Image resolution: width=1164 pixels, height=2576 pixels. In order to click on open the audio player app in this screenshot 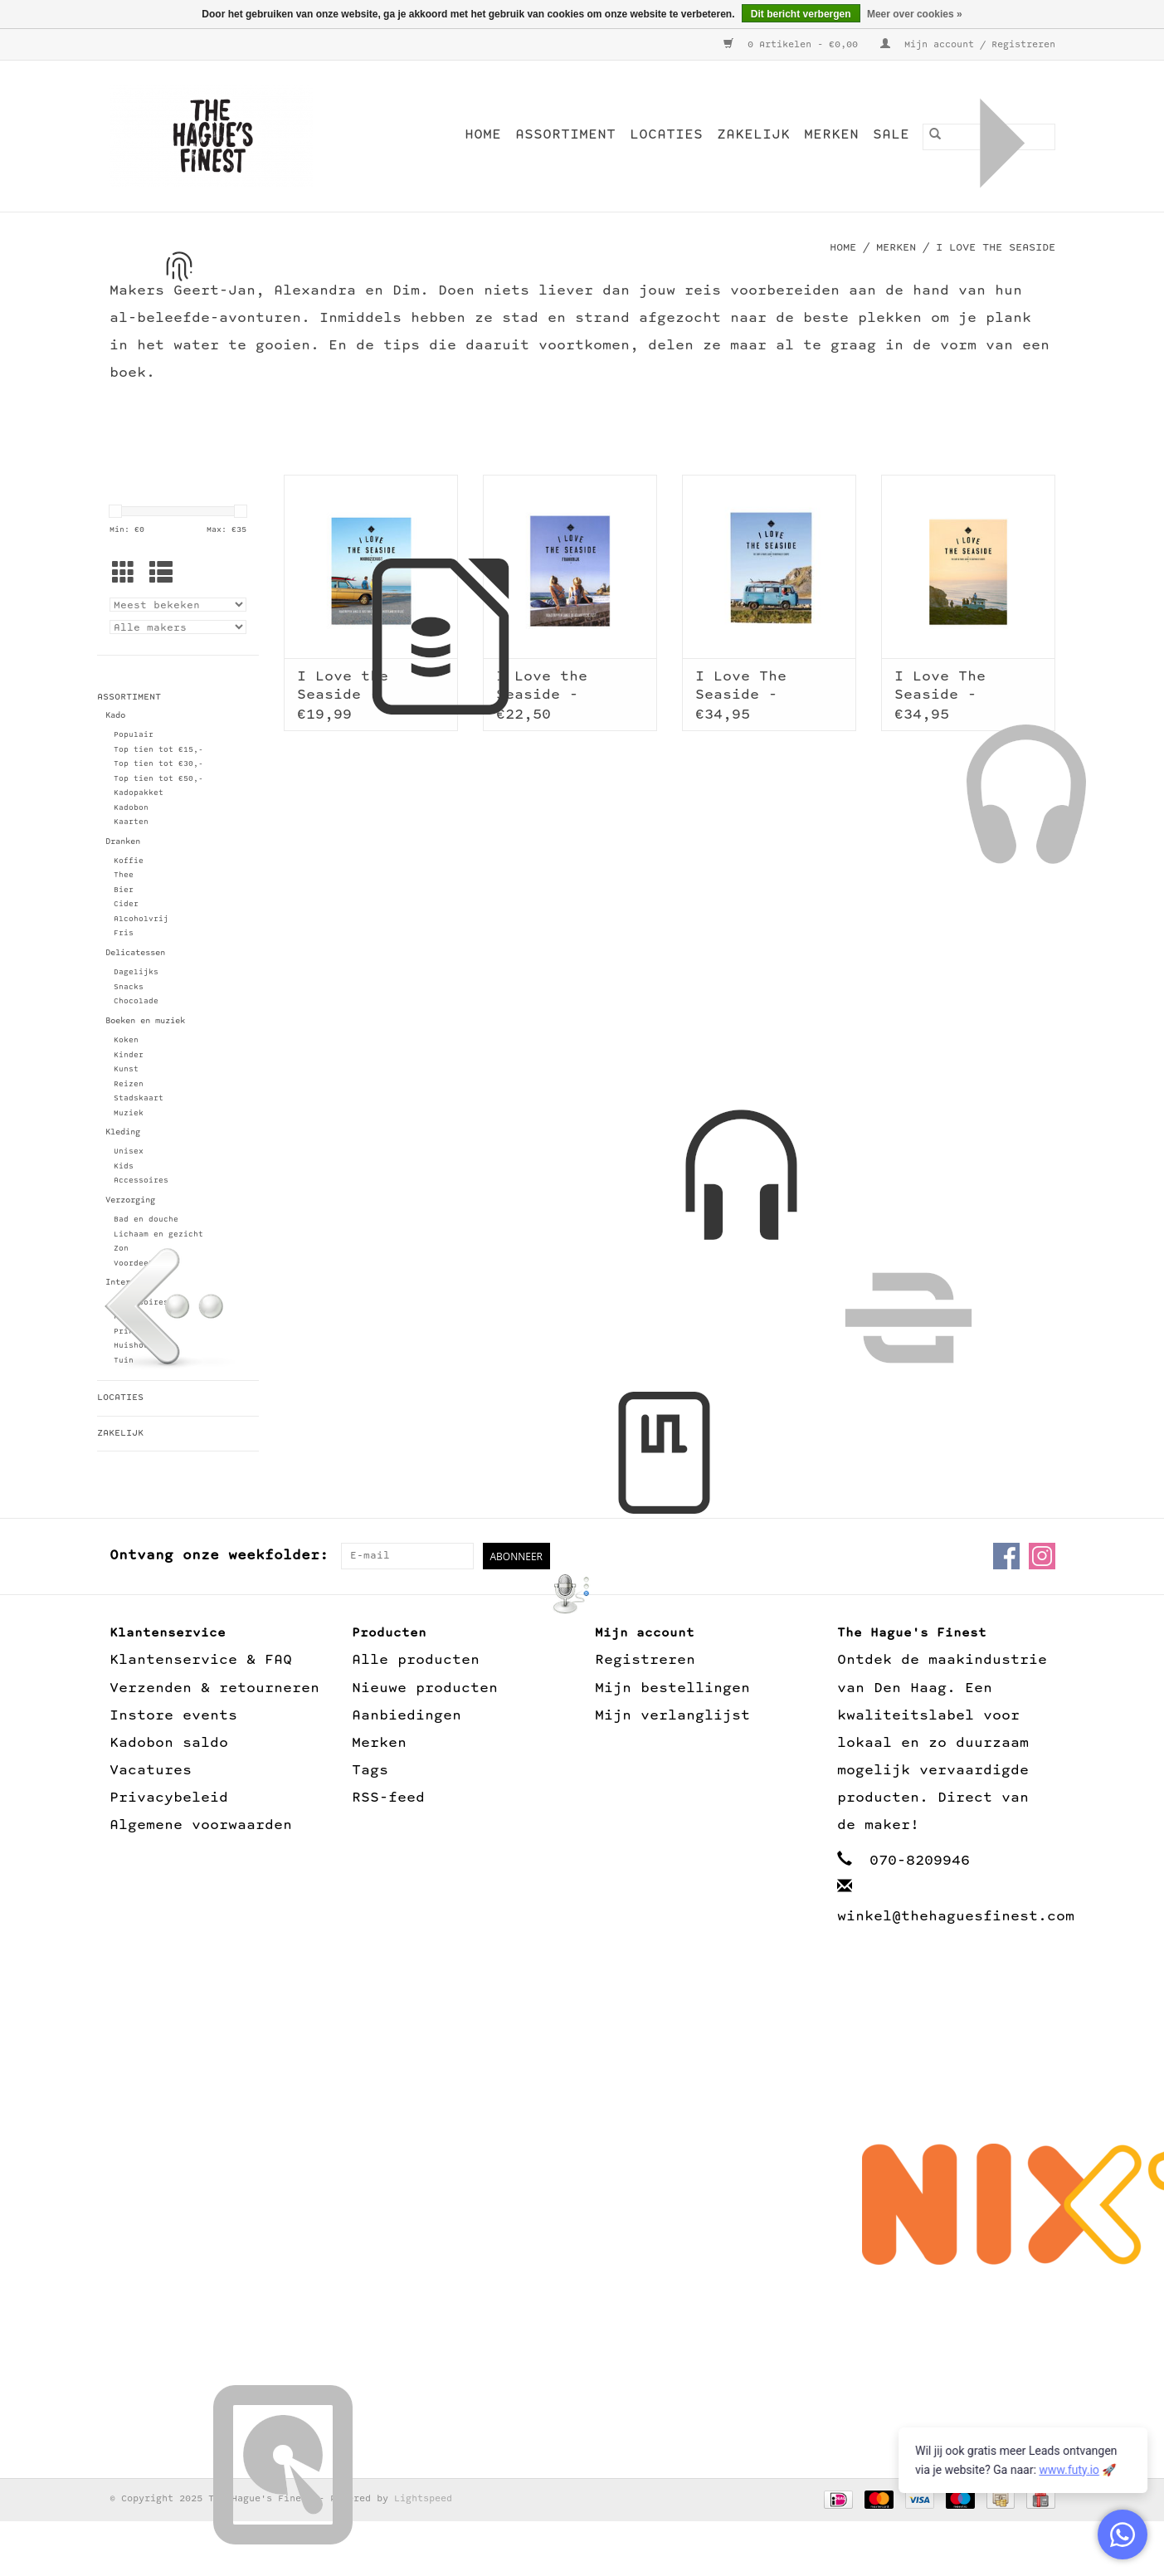, I will do `click(741, 1174)`.